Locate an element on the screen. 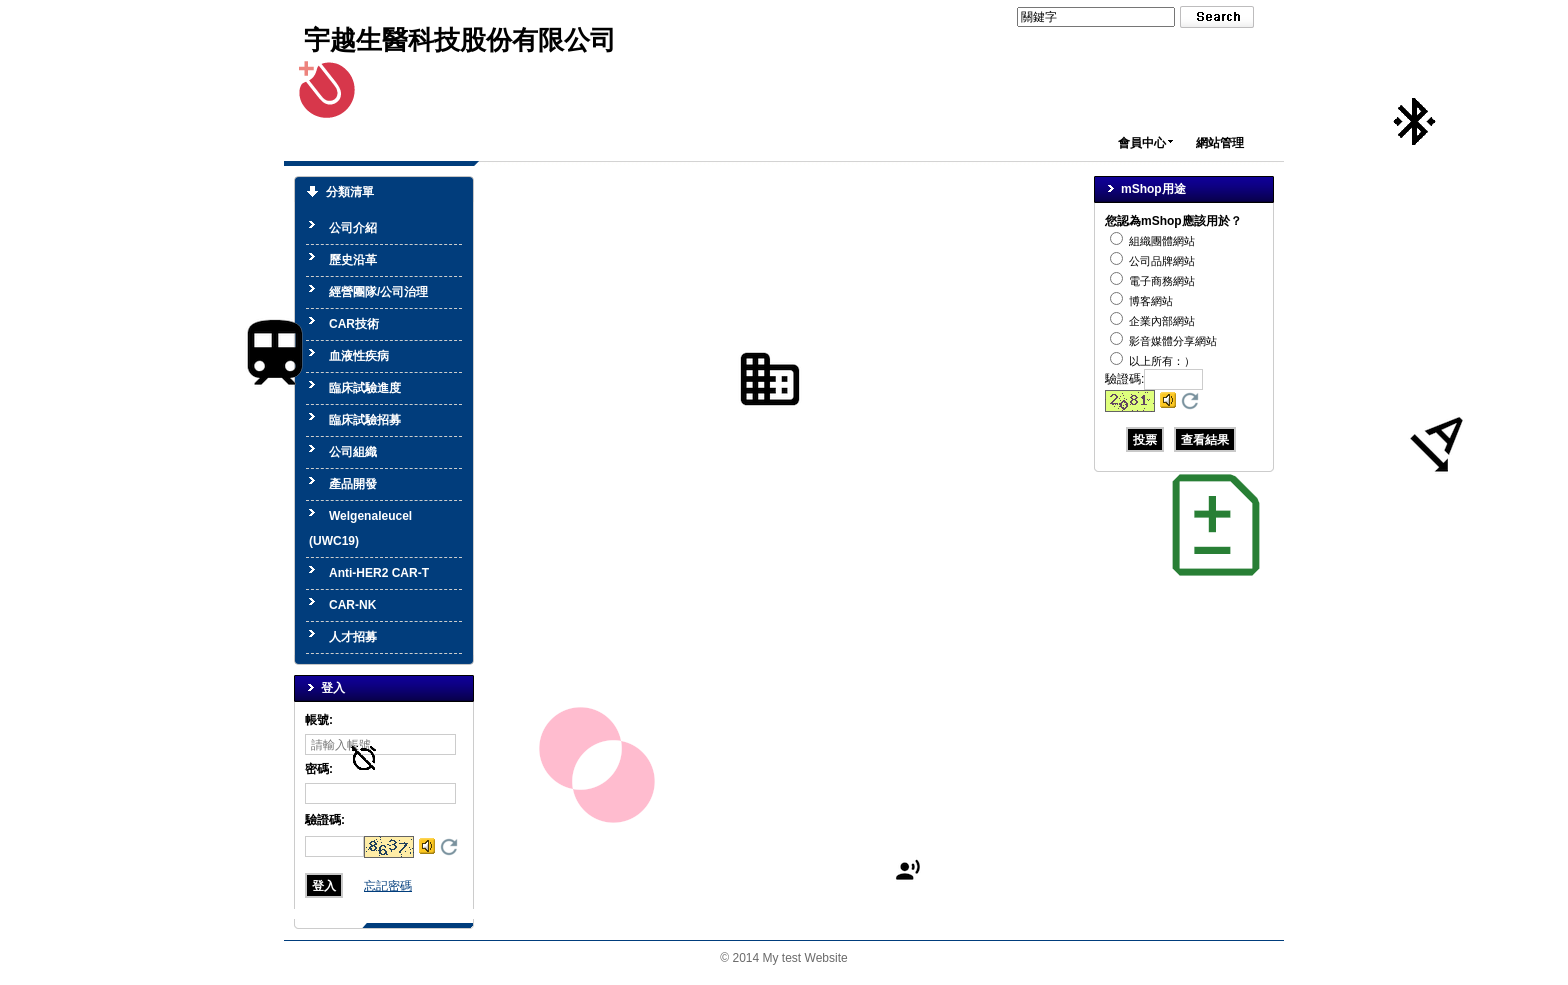  indicates bluetooth is connected to a device is located at coordinates (1414, 121).